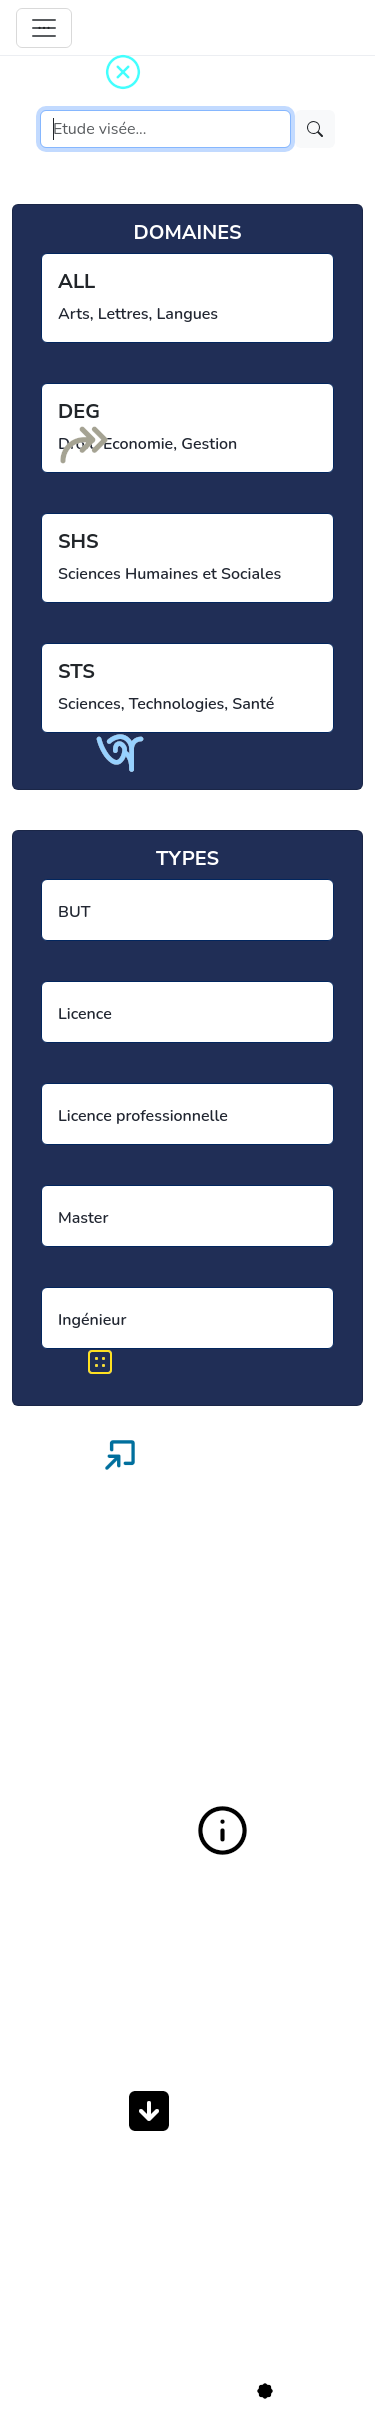  Describe the element at coordinates (123, 72) in the screenshot. I see `close or dismiss a dialog` at that location.